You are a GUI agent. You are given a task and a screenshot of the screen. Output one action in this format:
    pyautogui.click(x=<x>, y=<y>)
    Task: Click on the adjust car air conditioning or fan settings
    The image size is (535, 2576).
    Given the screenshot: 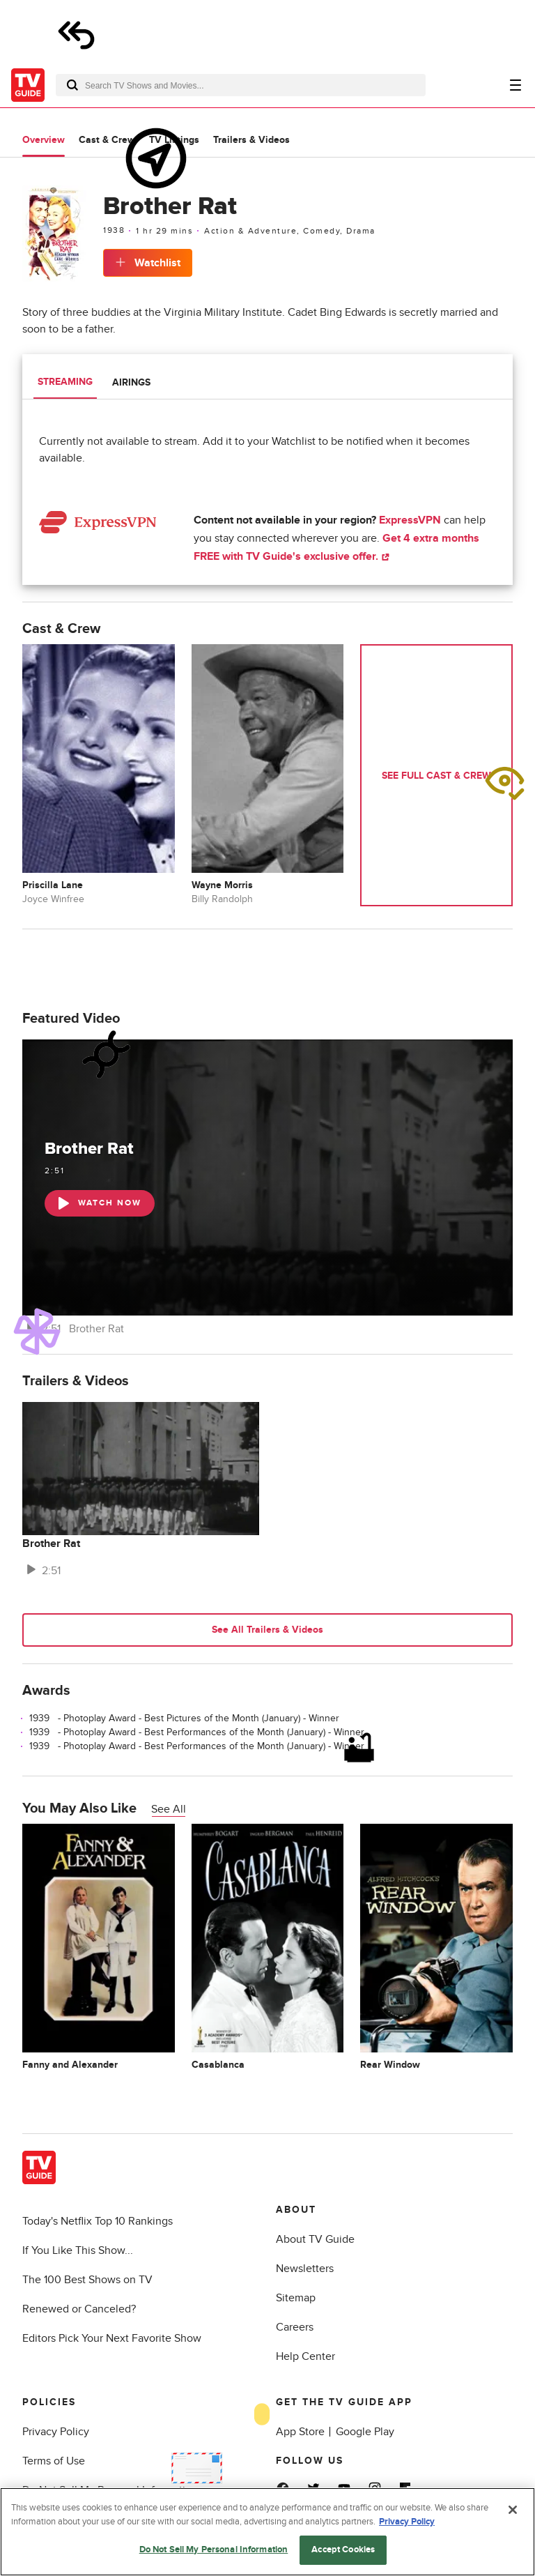 What is the action you would take?
    pyautogui.click(x=37, y=1332)
    